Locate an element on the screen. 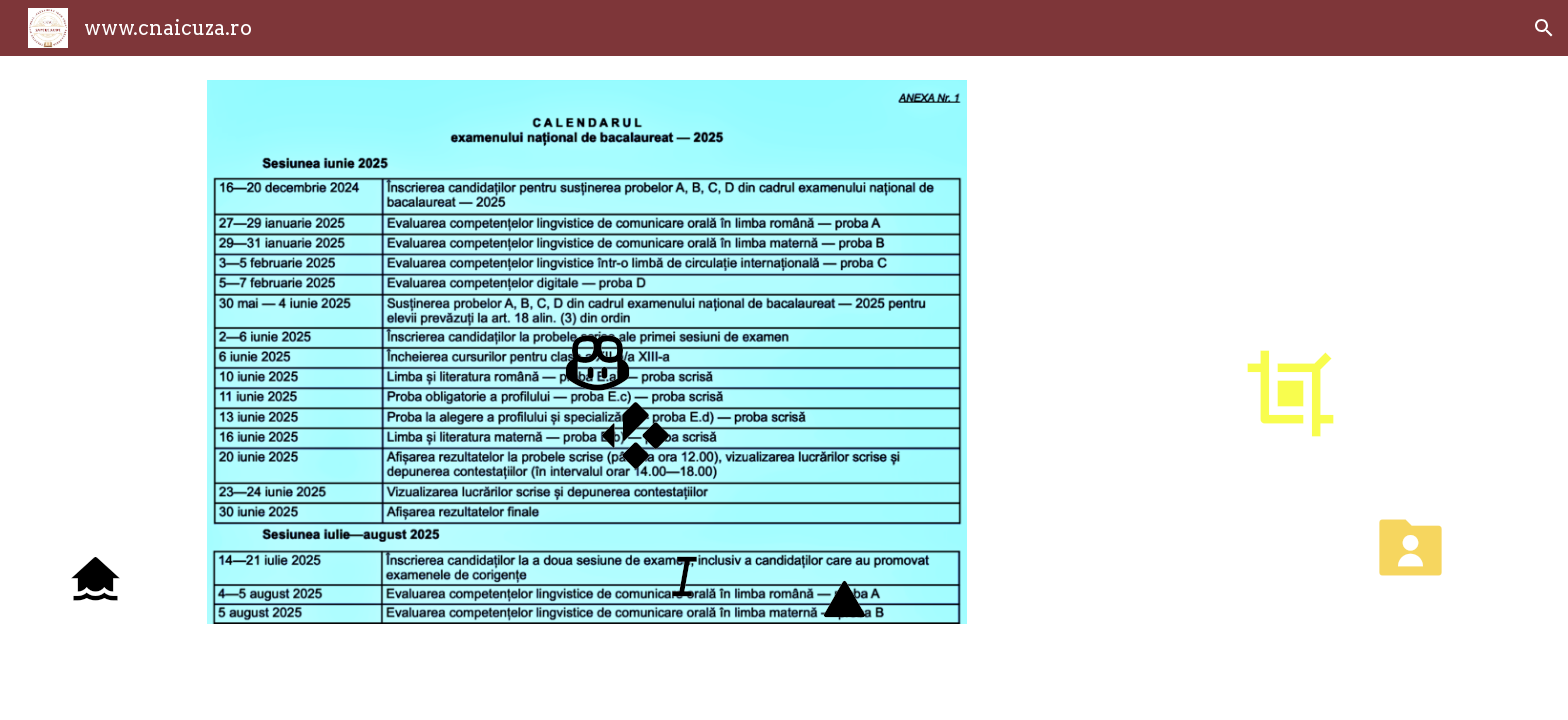  open microsoft copilot is located at coordinates (597, 362).